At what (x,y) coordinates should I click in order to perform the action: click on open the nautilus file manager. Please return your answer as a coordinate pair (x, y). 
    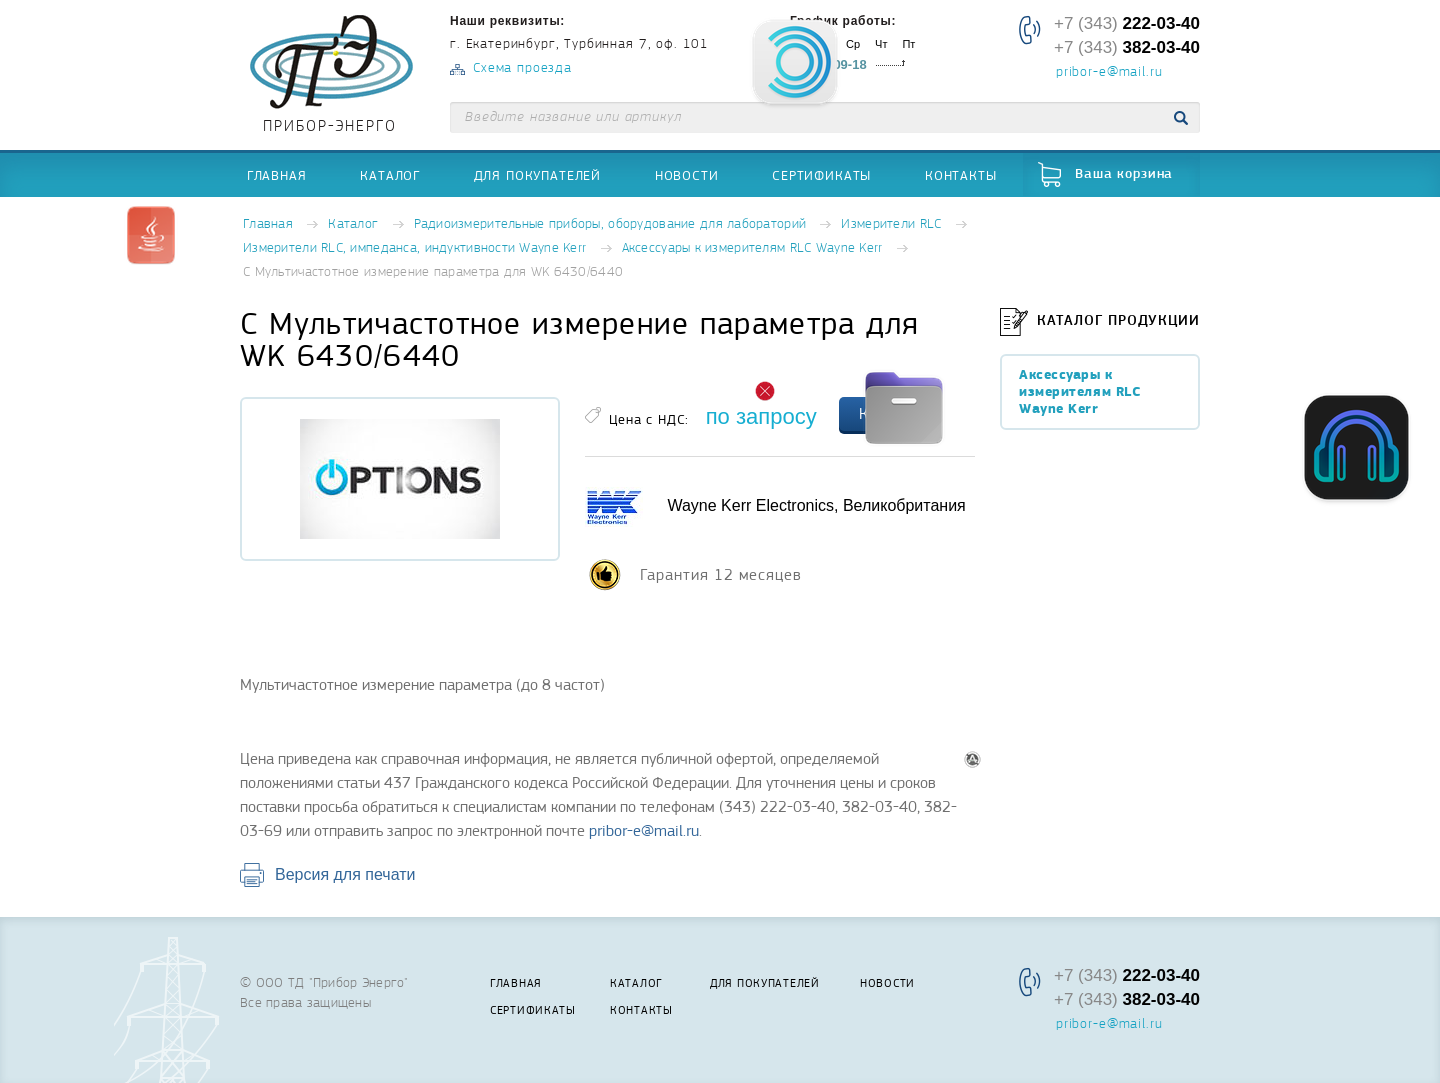
    Looking at the image, I should click on (904, 408).